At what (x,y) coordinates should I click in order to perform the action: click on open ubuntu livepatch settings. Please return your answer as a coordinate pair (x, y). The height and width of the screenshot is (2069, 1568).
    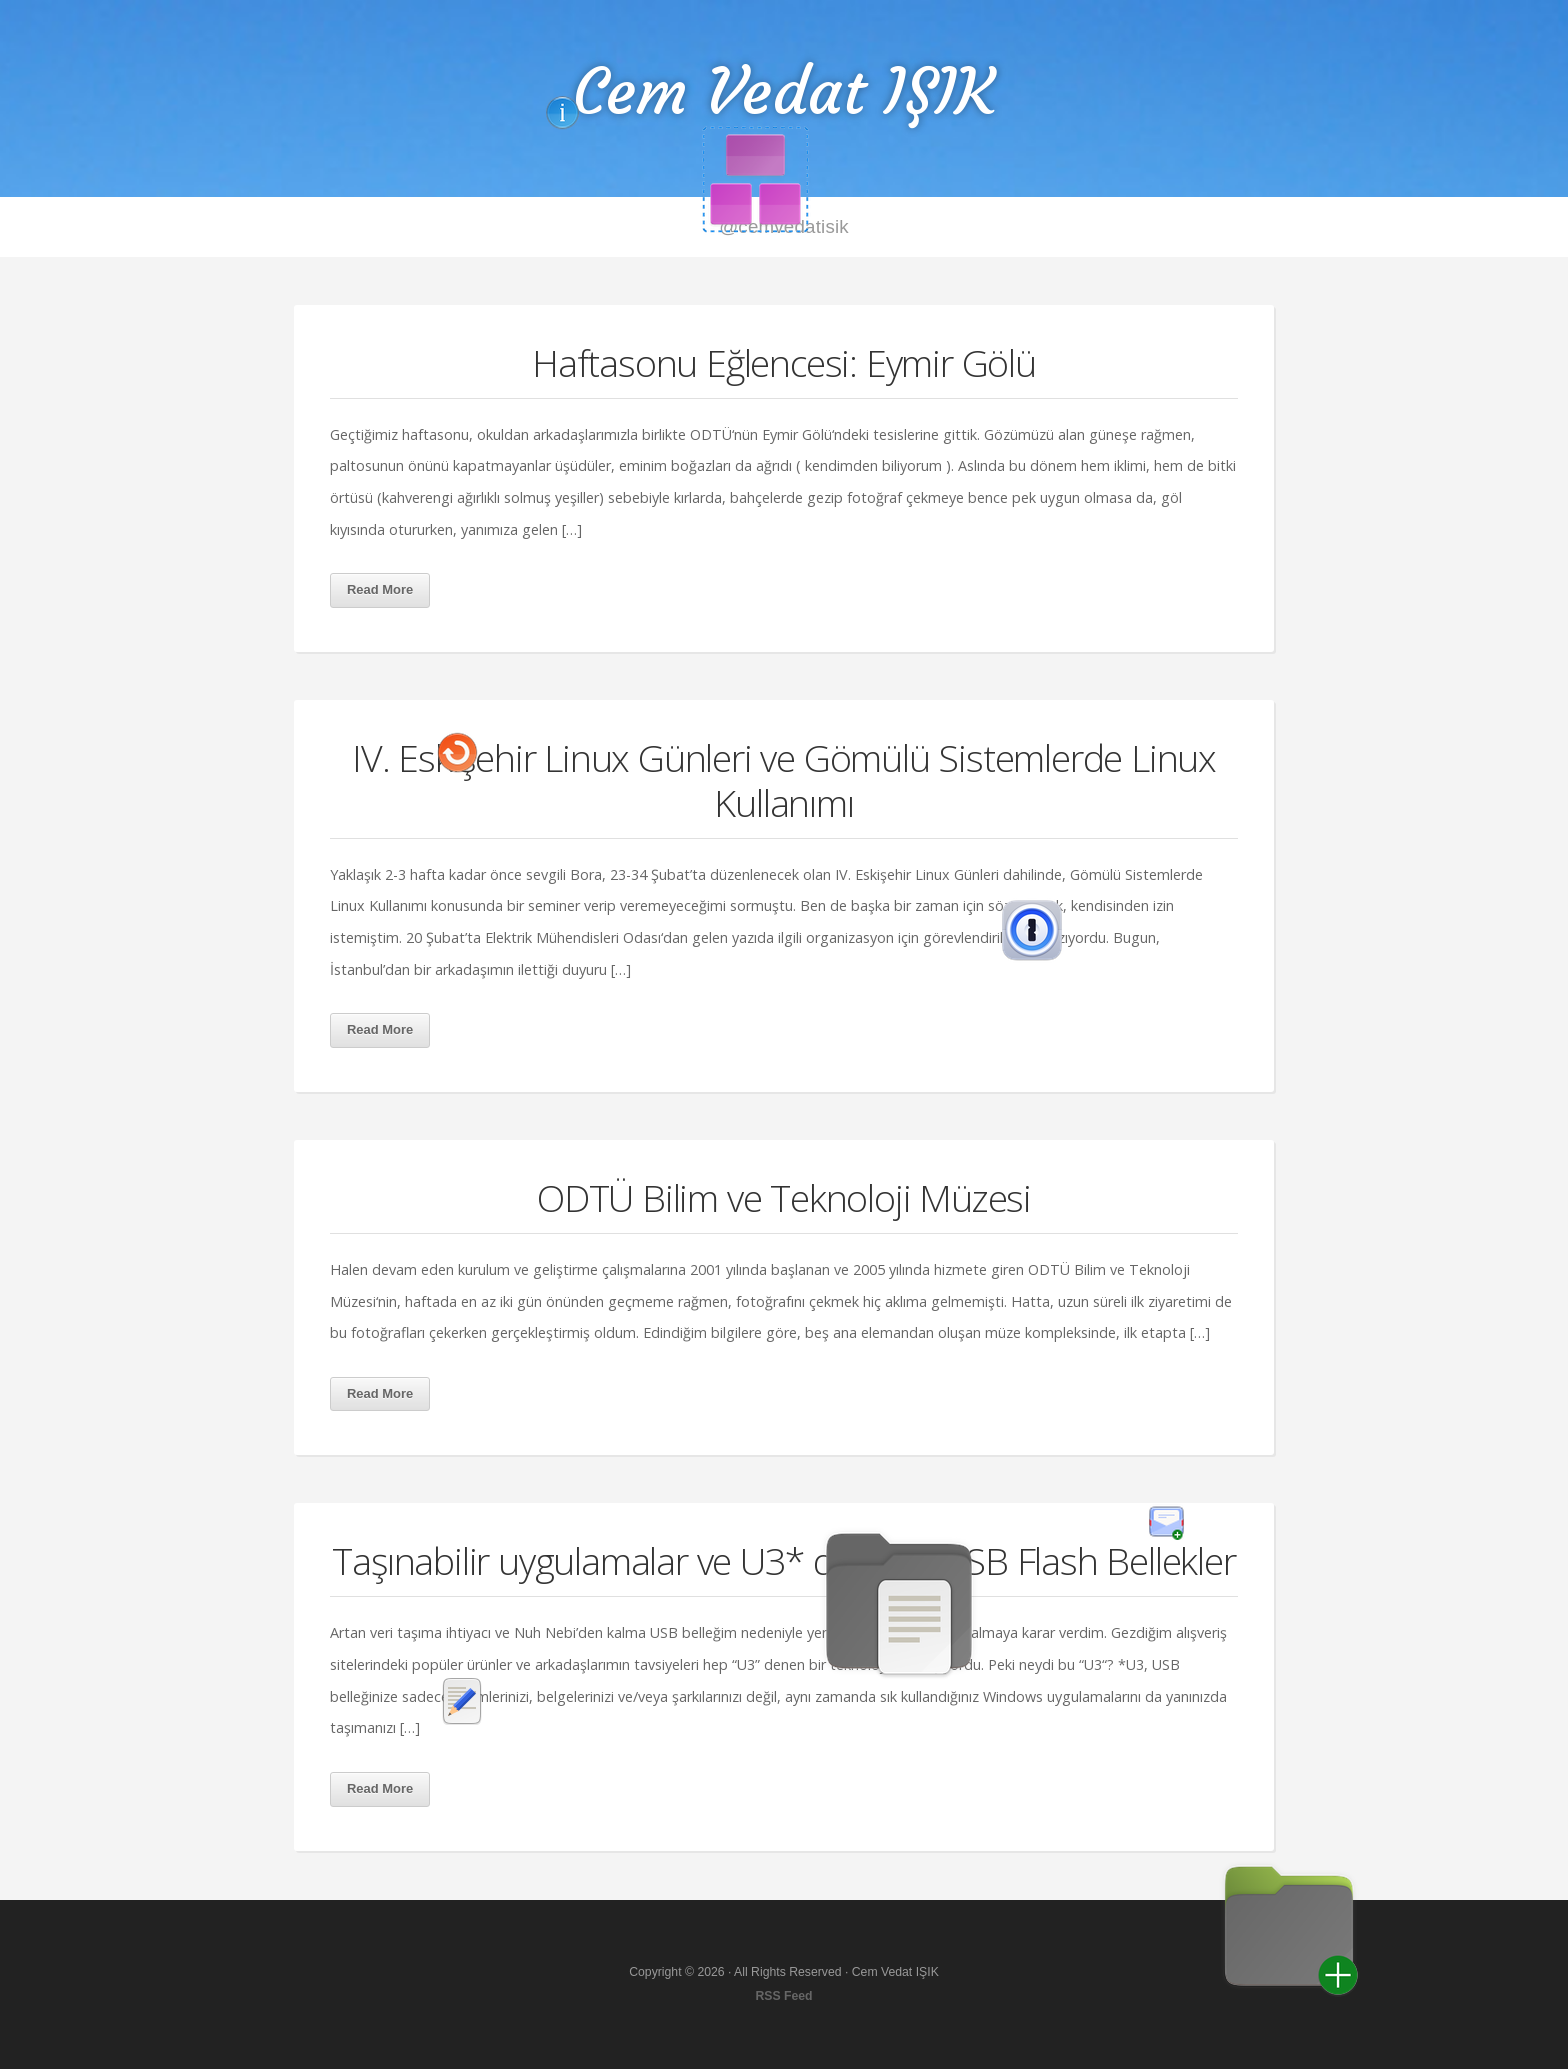
    Looking at the image, I should click on (457, 752).